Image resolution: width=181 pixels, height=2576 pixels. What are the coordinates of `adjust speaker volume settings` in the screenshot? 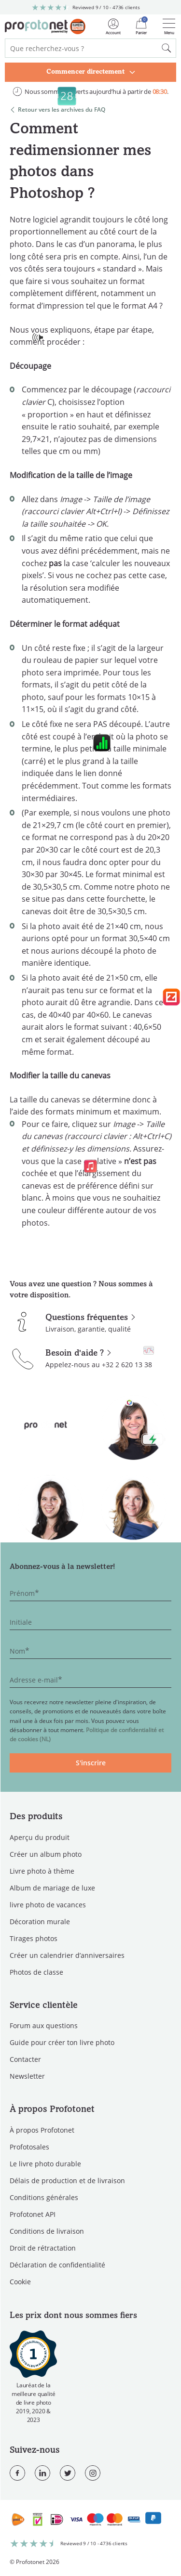 It's located at (38, 337).